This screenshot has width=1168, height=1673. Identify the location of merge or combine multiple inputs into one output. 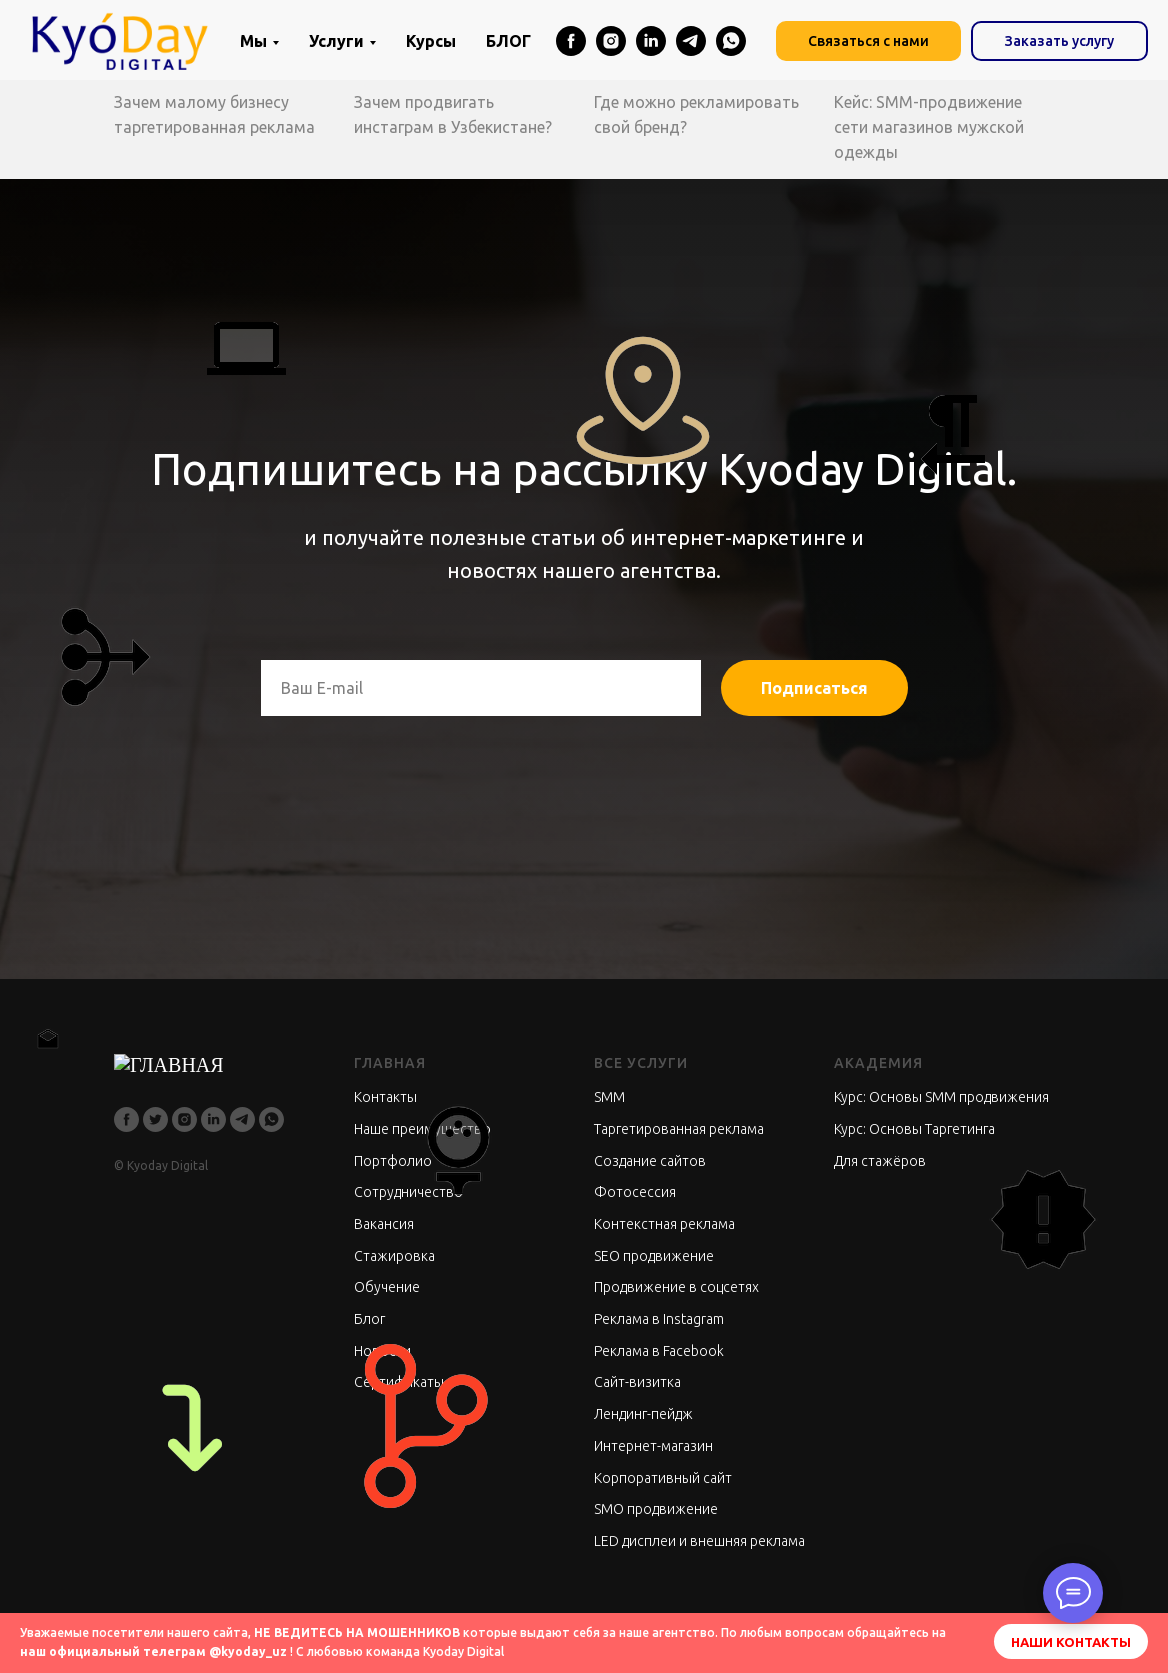
(106, 657).